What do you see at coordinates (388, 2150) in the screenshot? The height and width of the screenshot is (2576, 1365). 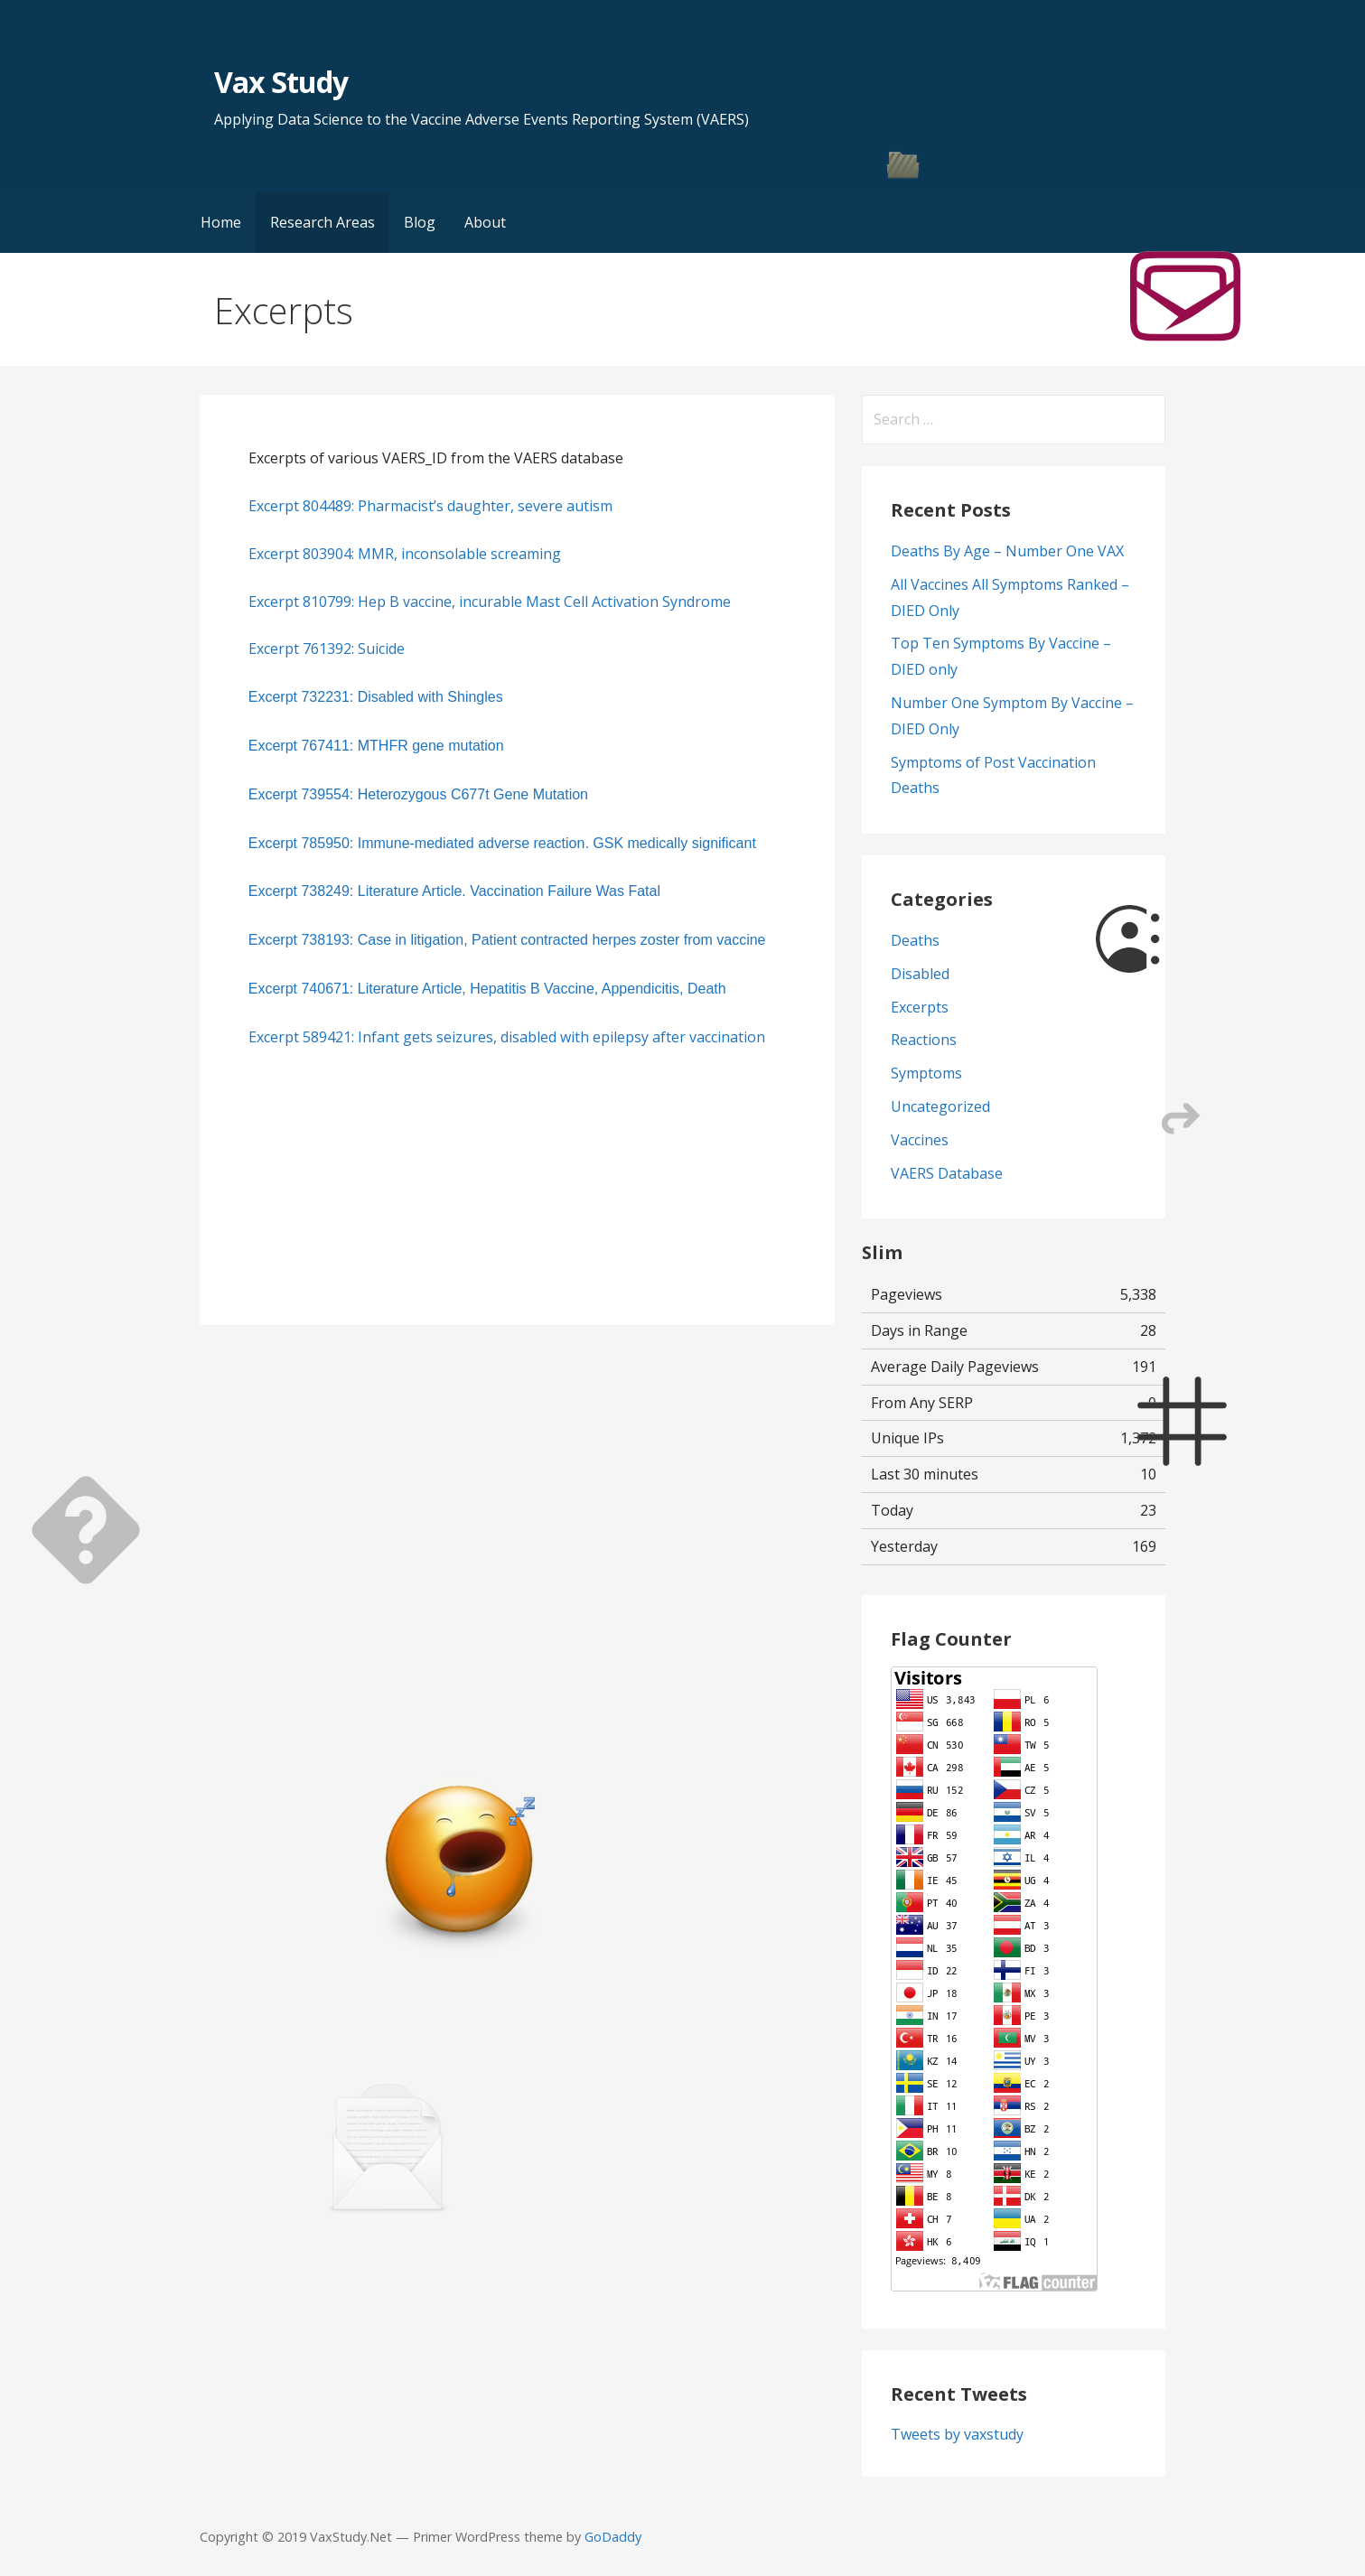 I see `indicates an email has been read` at bounding box center [388, 2150].